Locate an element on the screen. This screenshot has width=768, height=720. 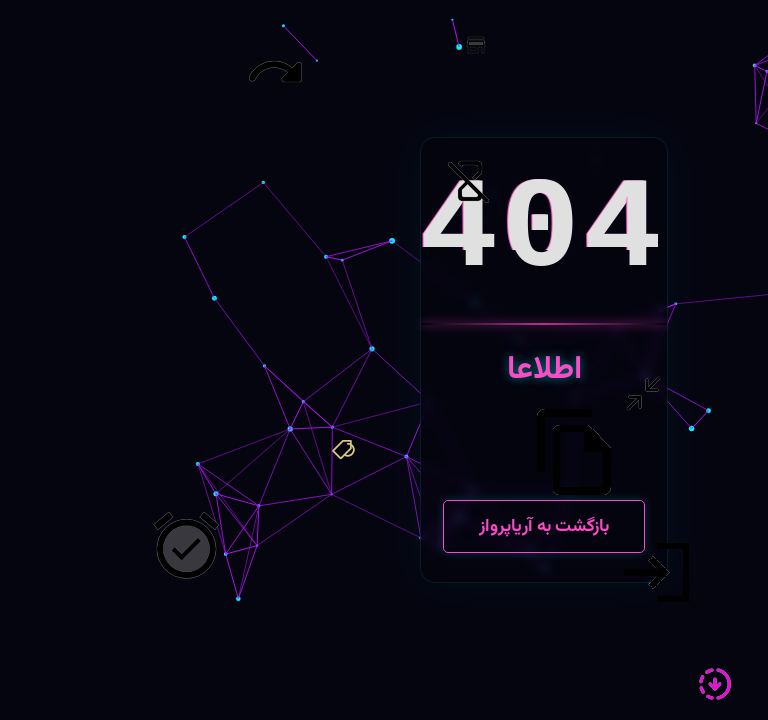
redo the last undone action is located at coordinates (275, 71).